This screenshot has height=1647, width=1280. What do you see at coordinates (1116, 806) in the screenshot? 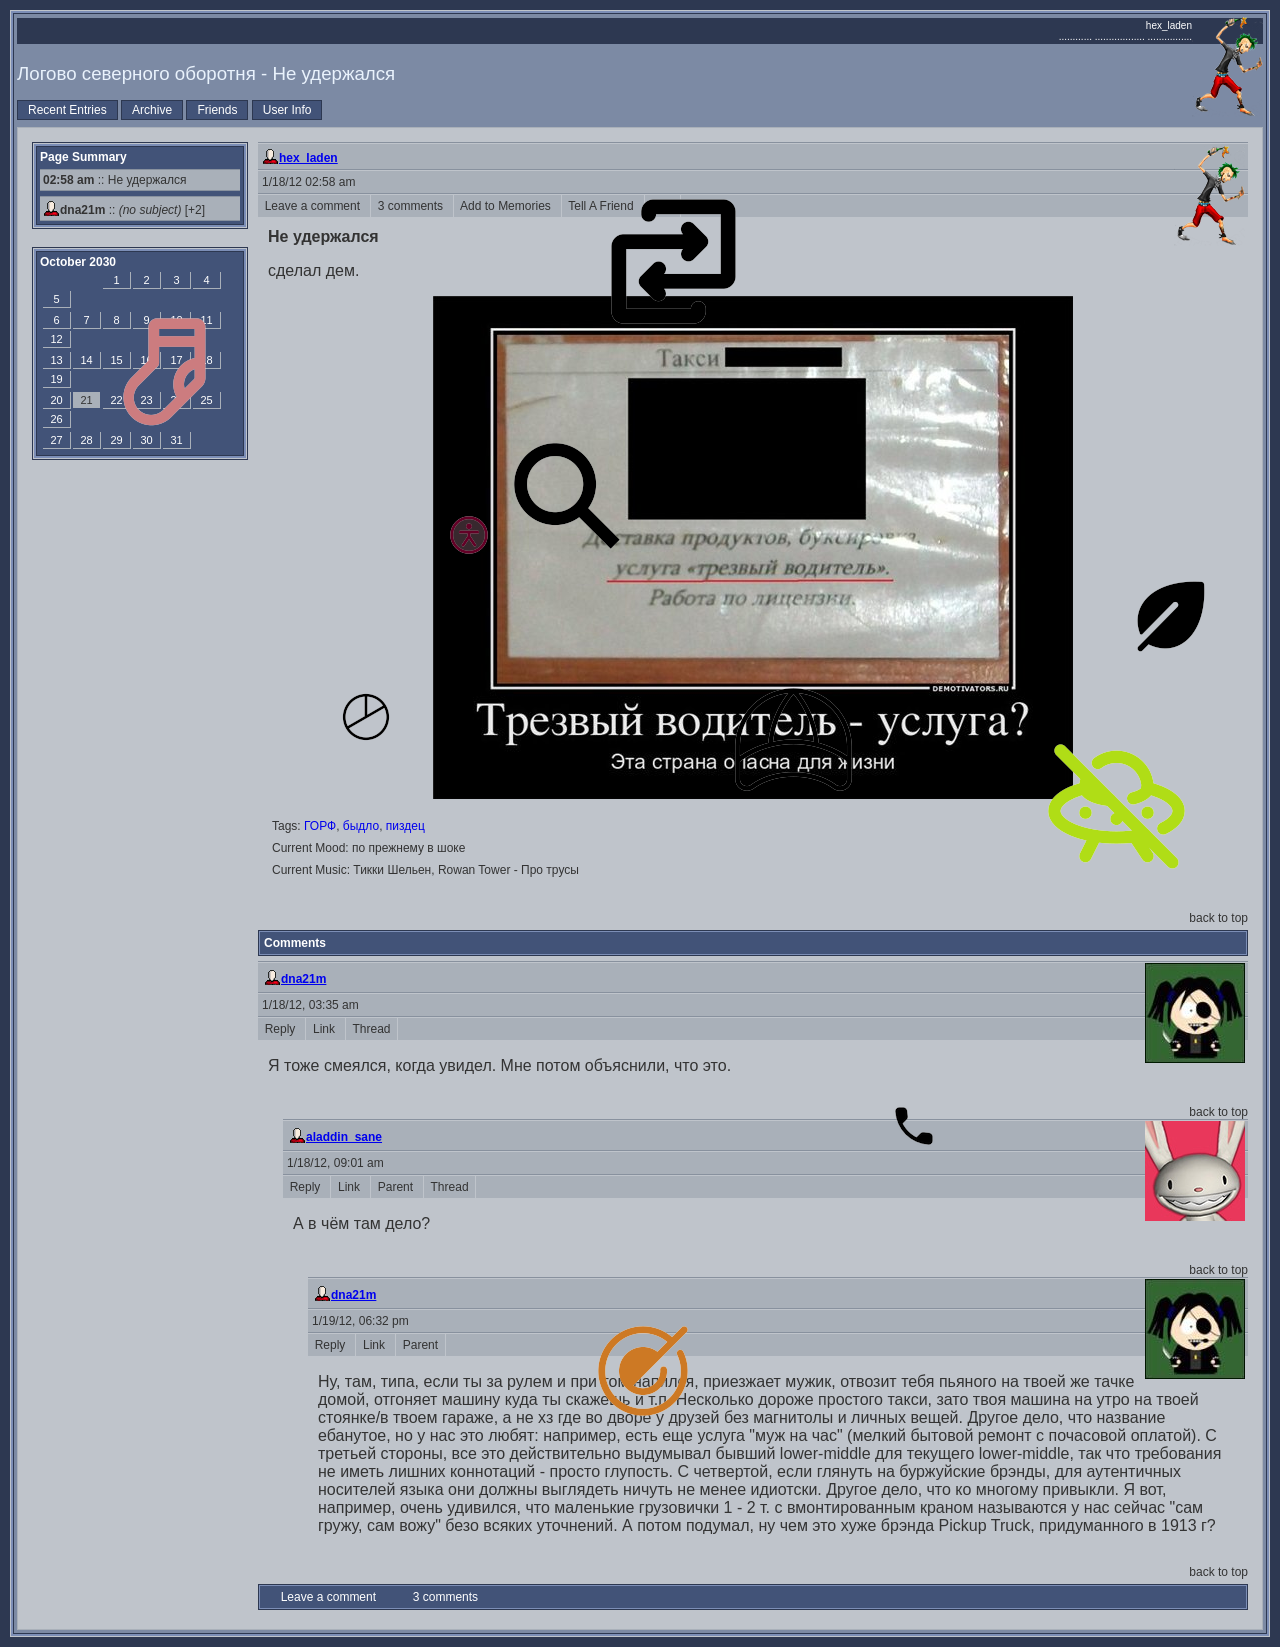
I see `disable UFO or alien-themed mode` at bounding box center [1116, 806].